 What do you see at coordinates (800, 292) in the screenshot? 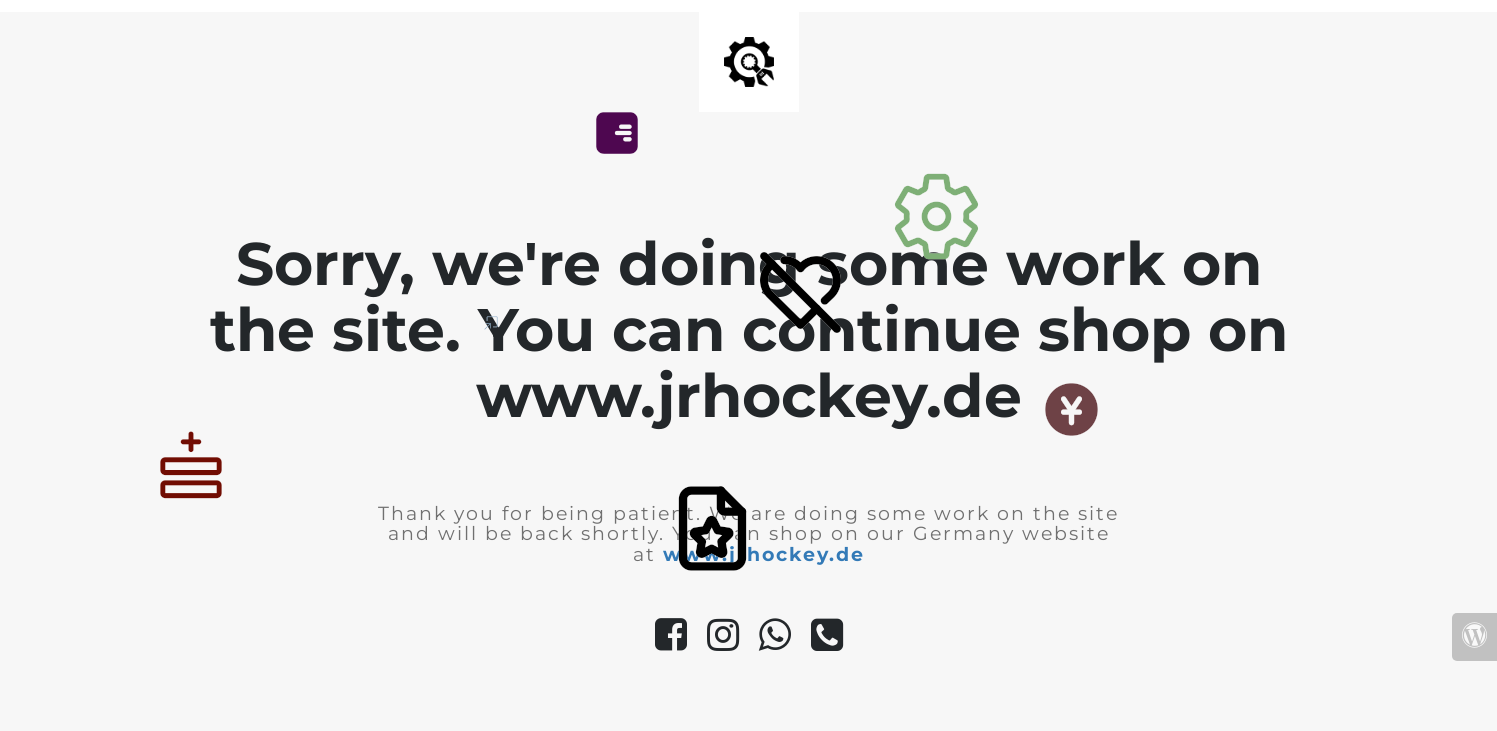
I see `remove from favorites` at bounding box center [800, 292].